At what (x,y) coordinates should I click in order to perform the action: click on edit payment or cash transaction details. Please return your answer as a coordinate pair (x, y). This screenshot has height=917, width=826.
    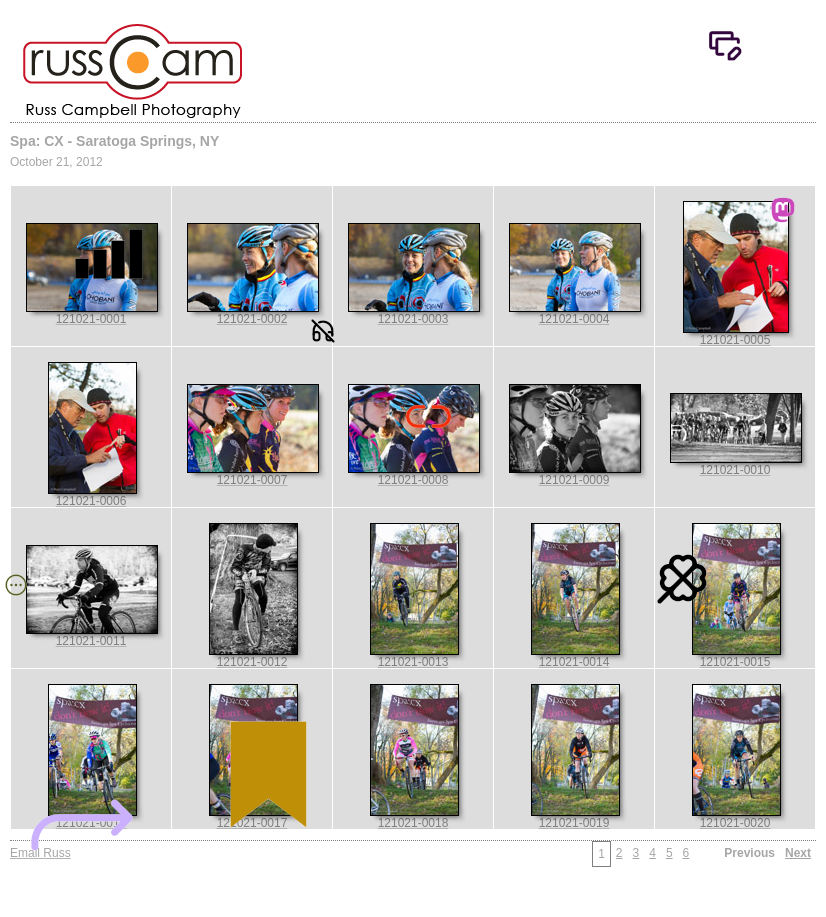
    Looking at the image, I should click on (724, 43).